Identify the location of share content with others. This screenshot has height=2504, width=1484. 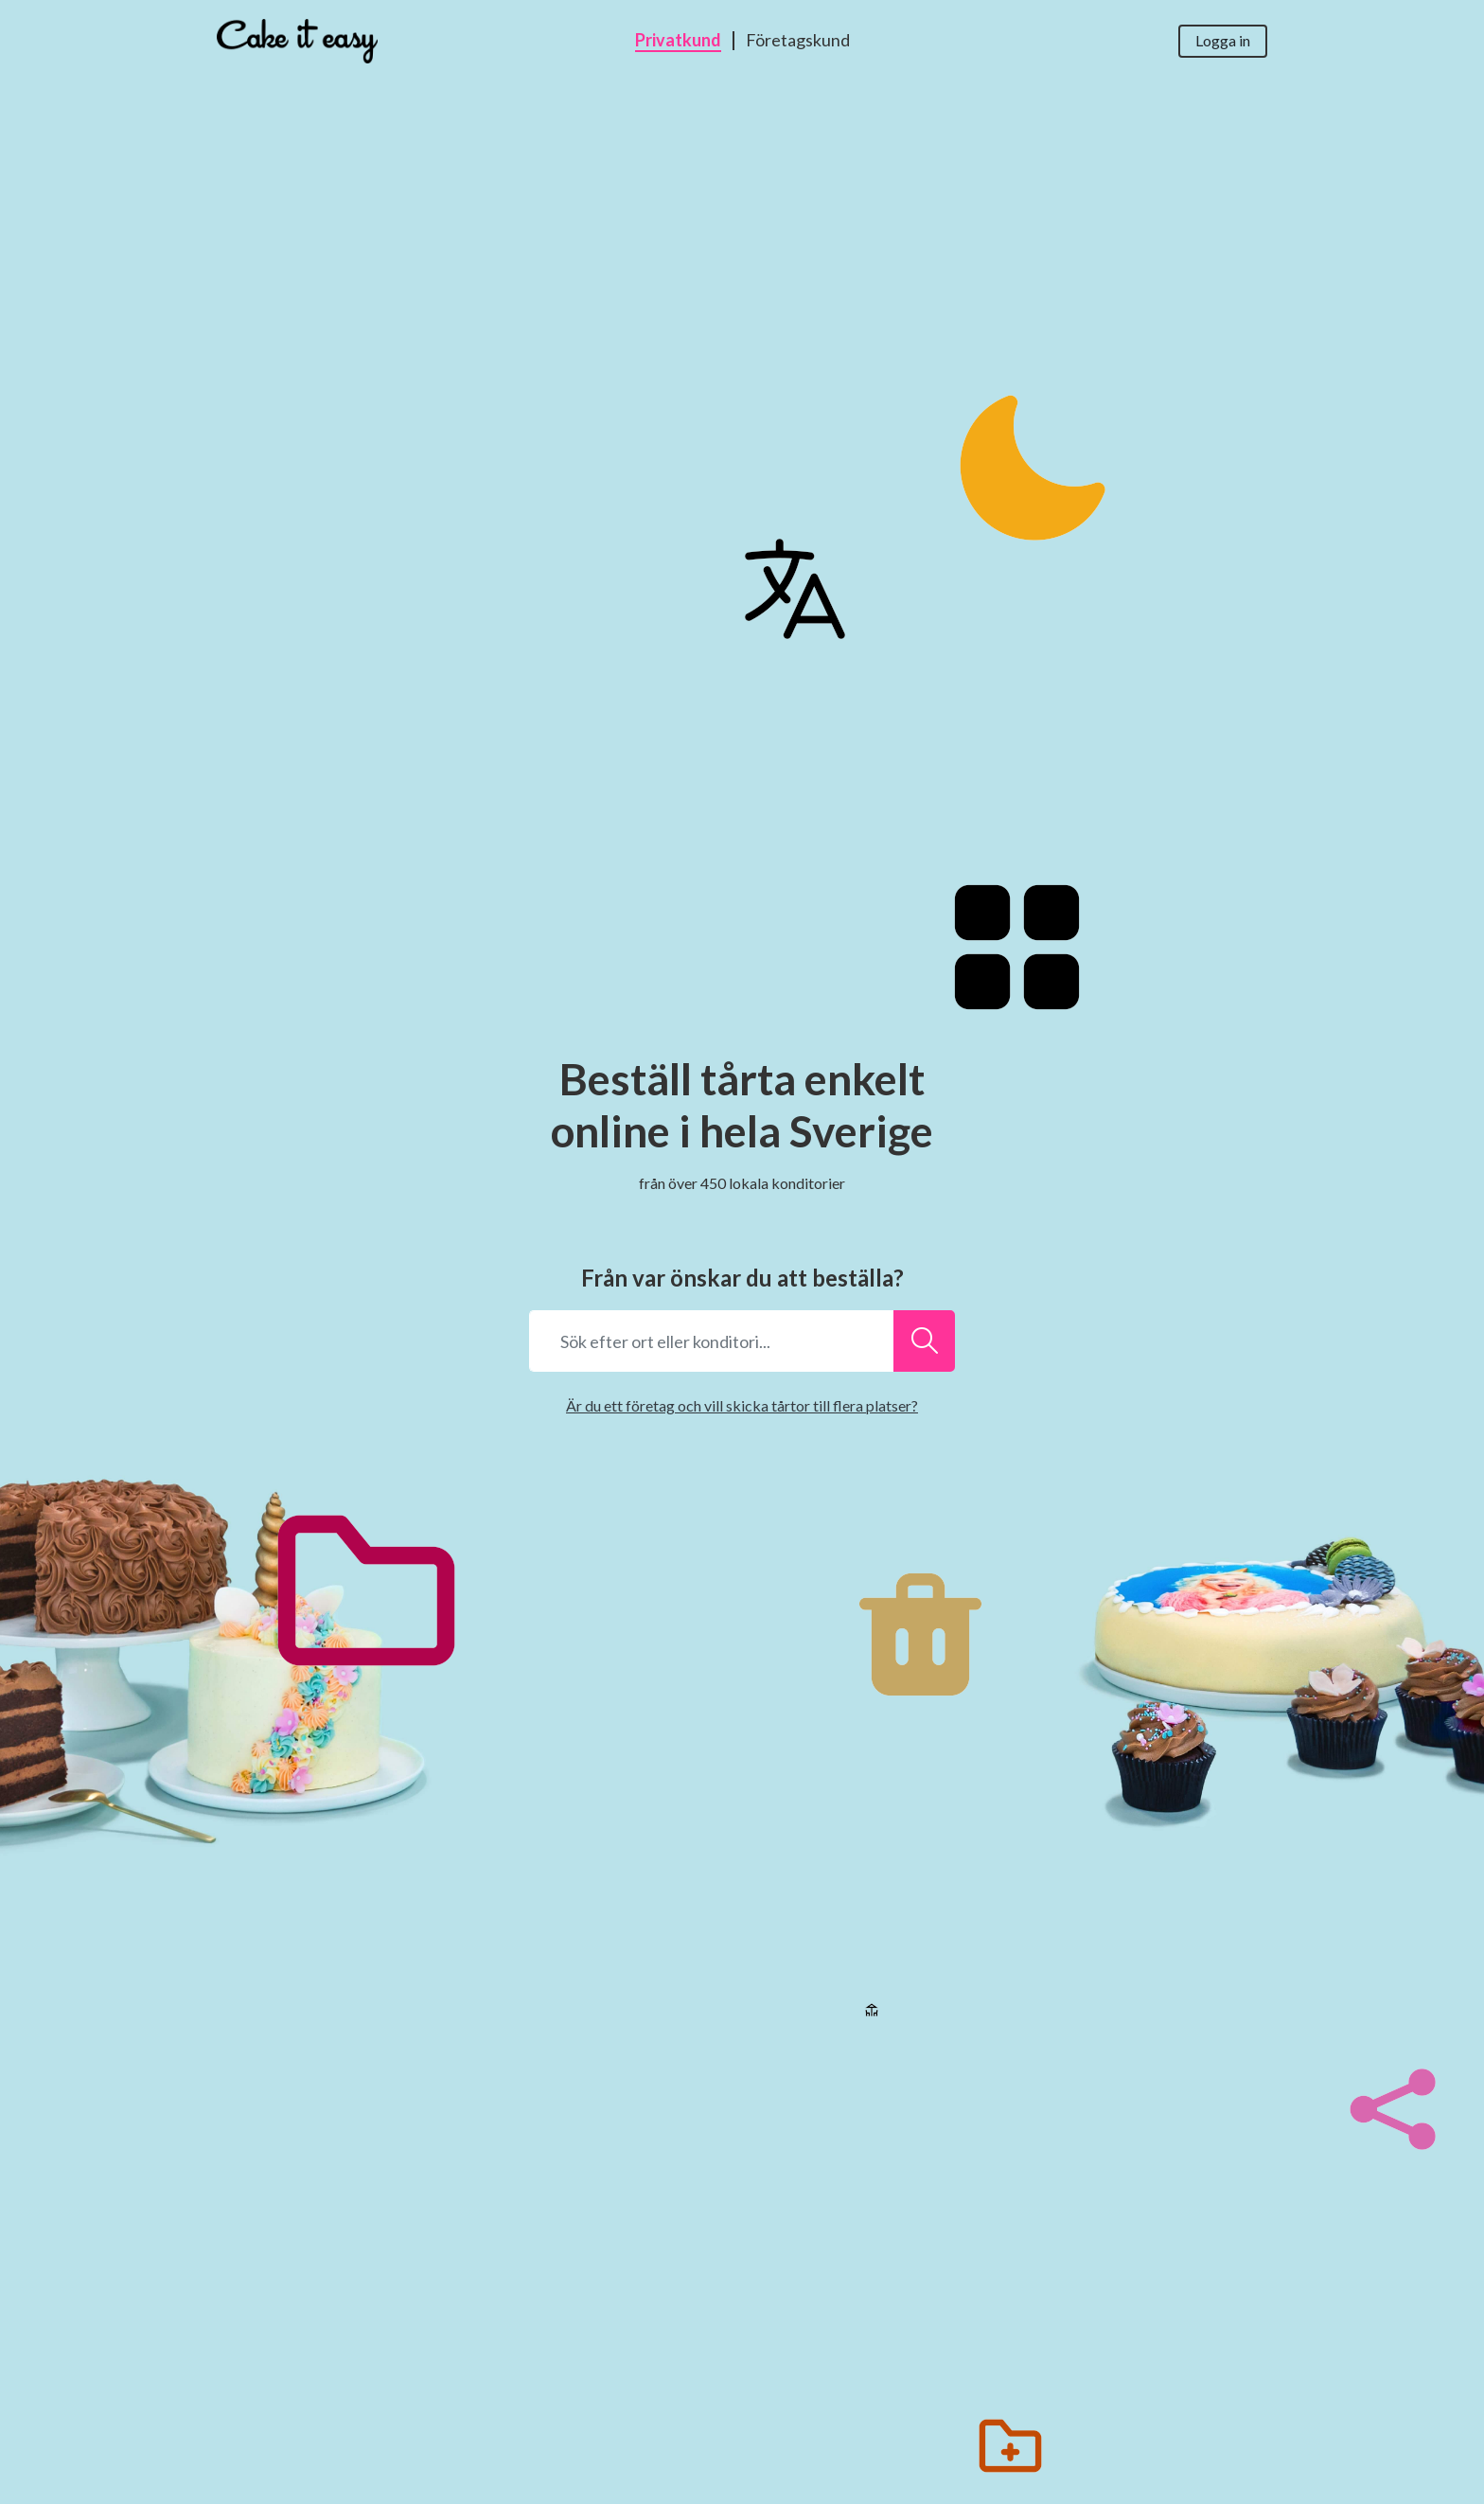
(1395, 2109).